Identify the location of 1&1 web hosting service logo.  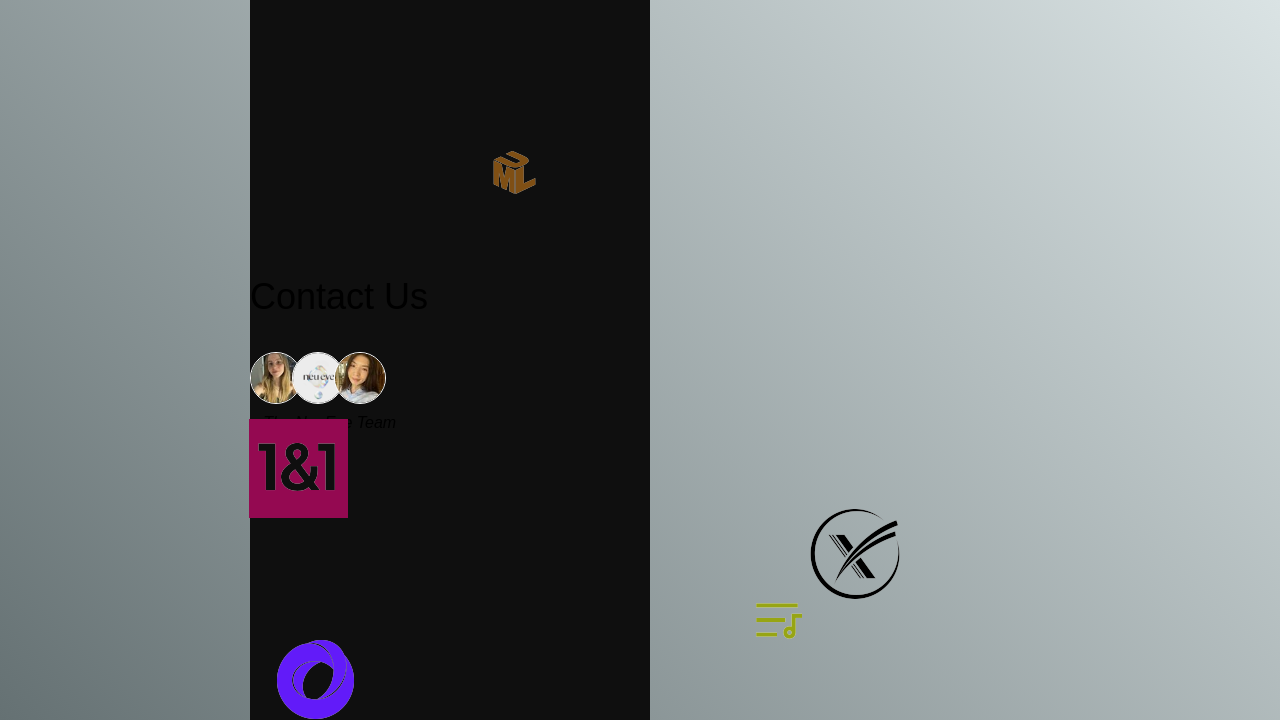
(298, 468).